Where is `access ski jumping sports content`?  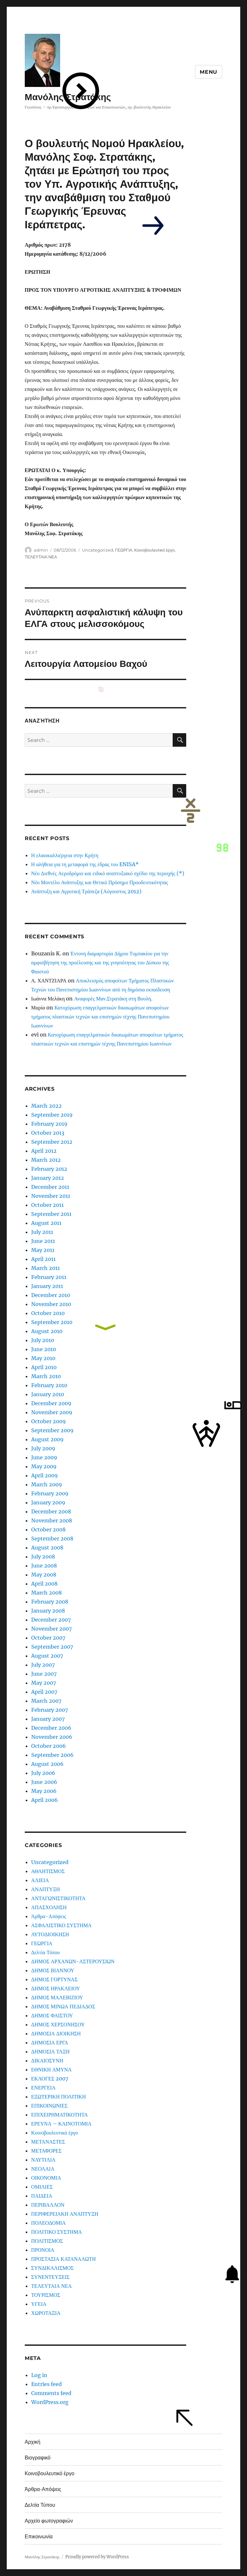
access ski jumping sports content is located at coordinates (206, 1434).